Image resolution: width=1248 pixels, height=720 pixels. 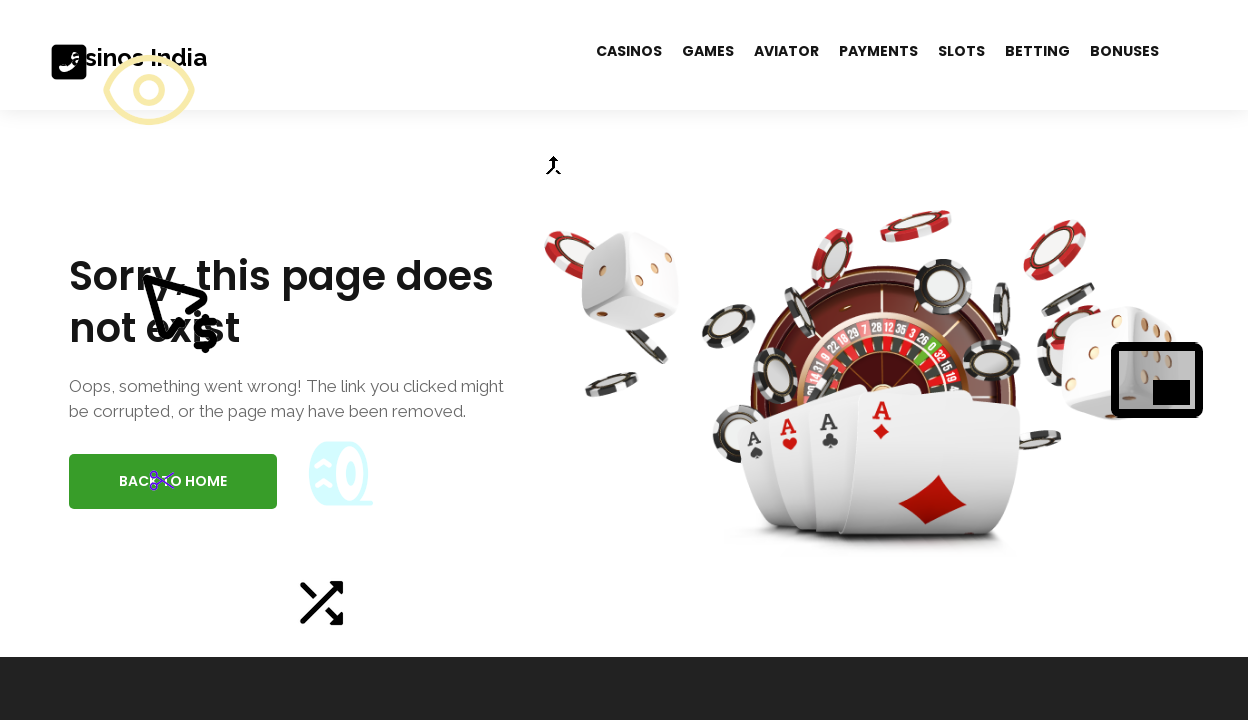 I want to click on make or receive a phone call, so click(x=69, y=62).